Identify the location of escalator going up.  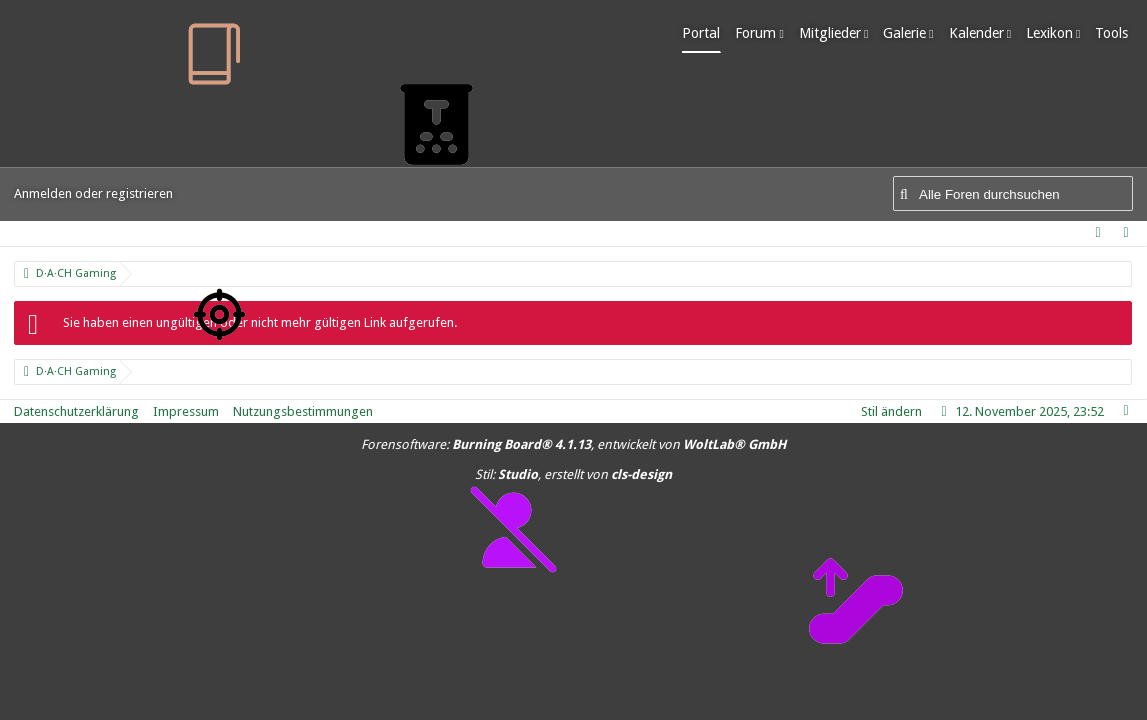
(856, 601).